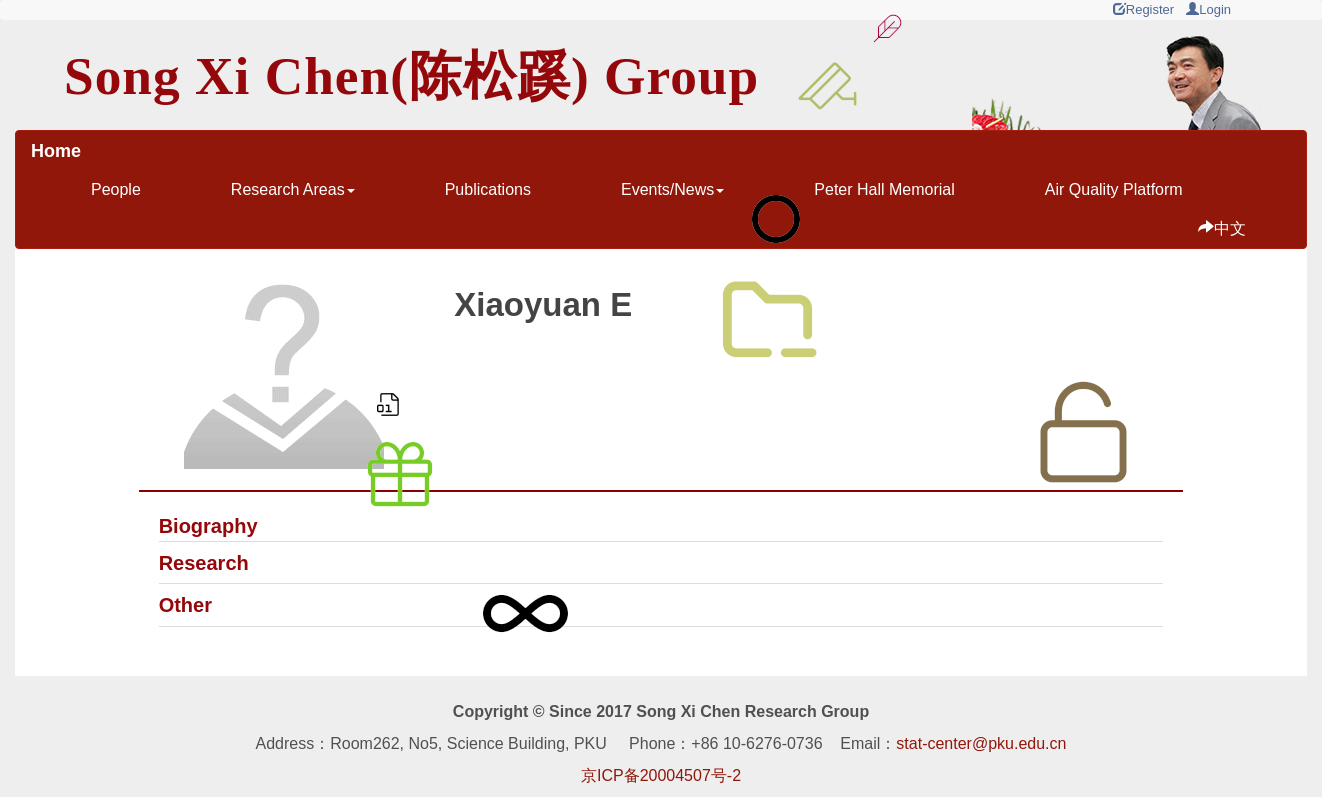  I want to click on indicates unlimited or infinite capacity, so click(525, 613).